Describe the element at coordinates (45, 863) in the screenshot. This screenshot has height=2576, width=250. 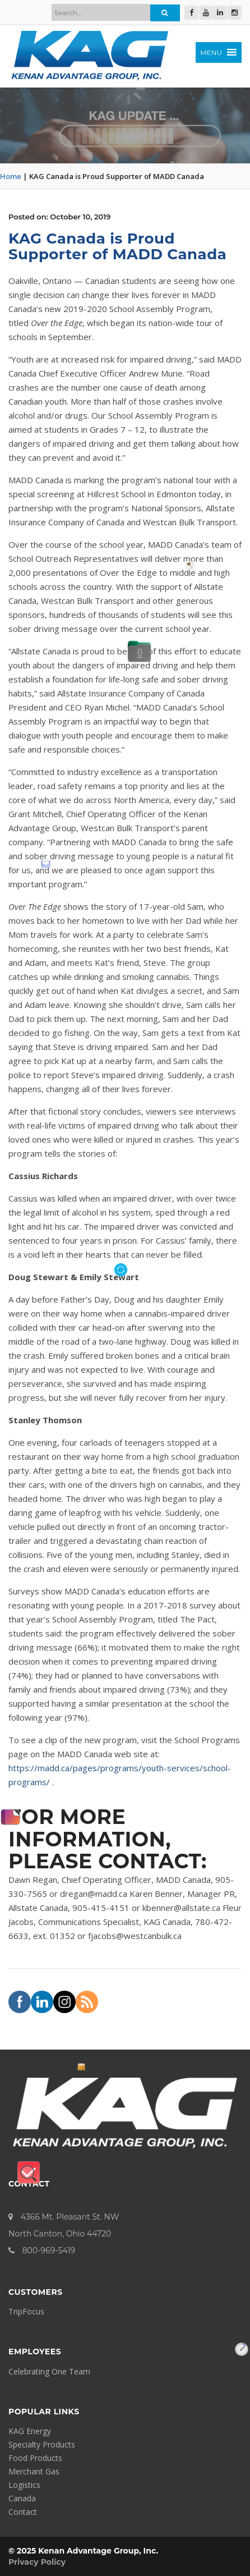
I see `indicates a message has been read` at that location.